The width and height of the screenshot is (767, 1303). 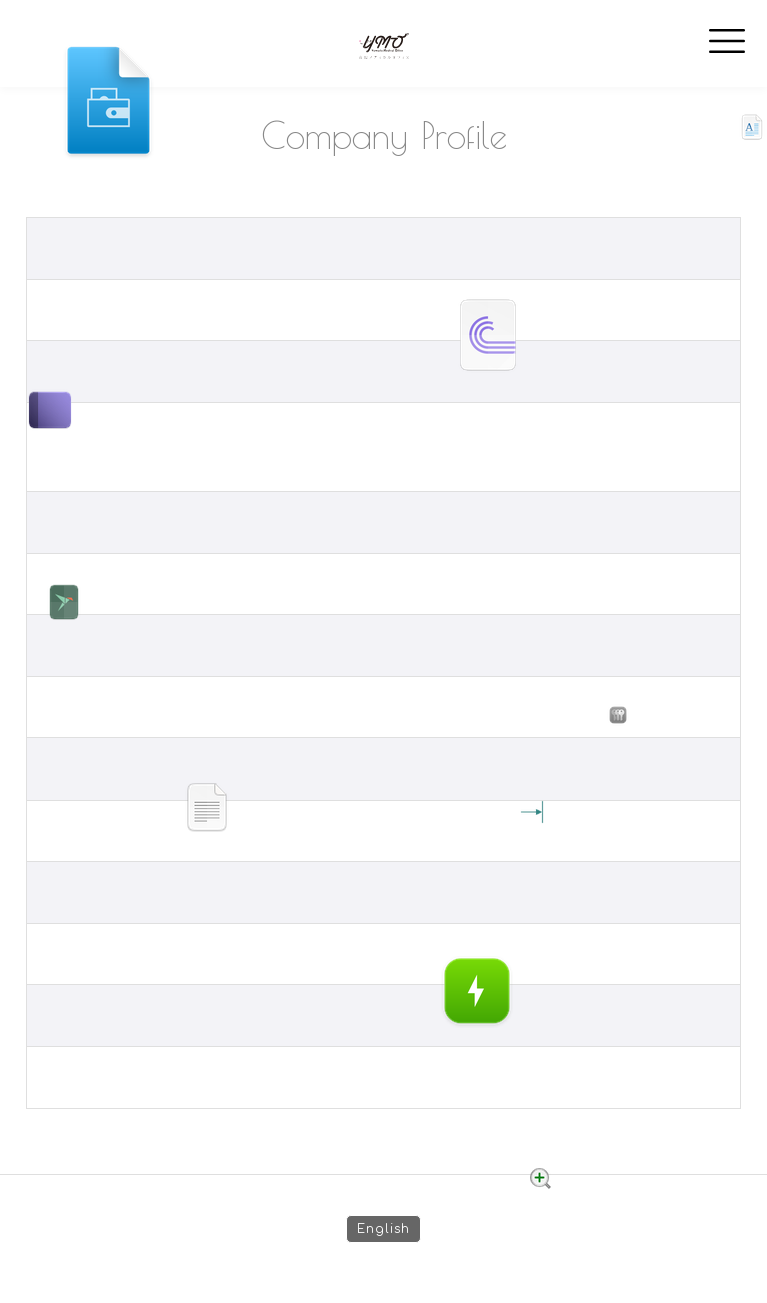 What do you see at coordinates (64, 602) in the screenshot?
I see `snap application package file` at bounding box center [64, 602].